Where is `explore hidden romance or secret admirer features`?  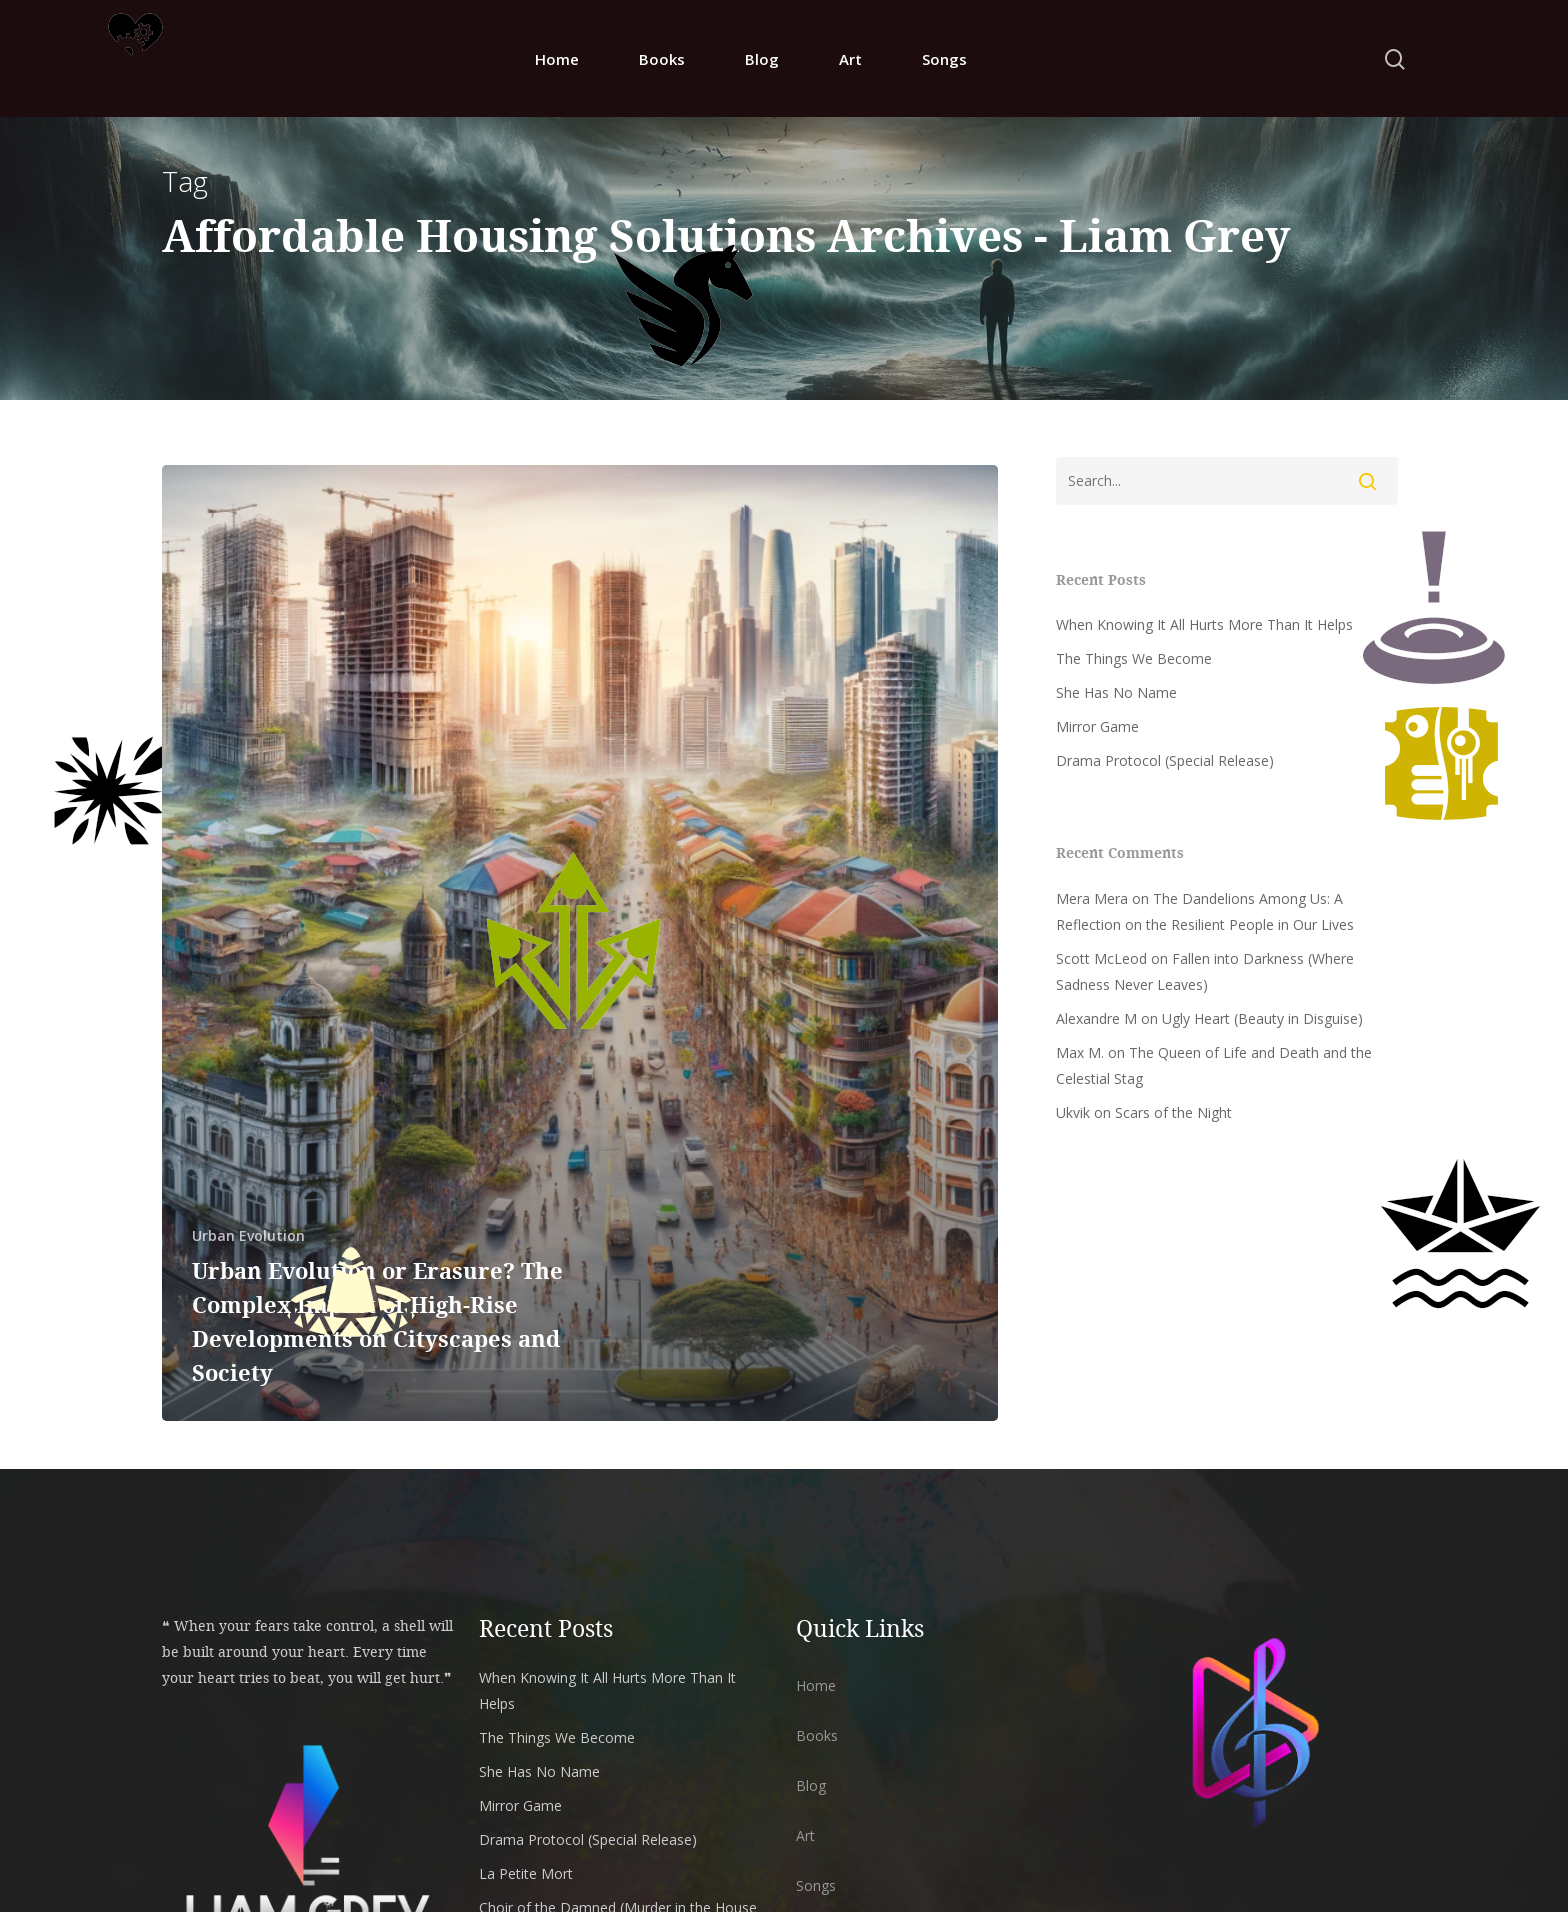
explore hidden romance or secret admirer features is located at coordinates (135, 37).